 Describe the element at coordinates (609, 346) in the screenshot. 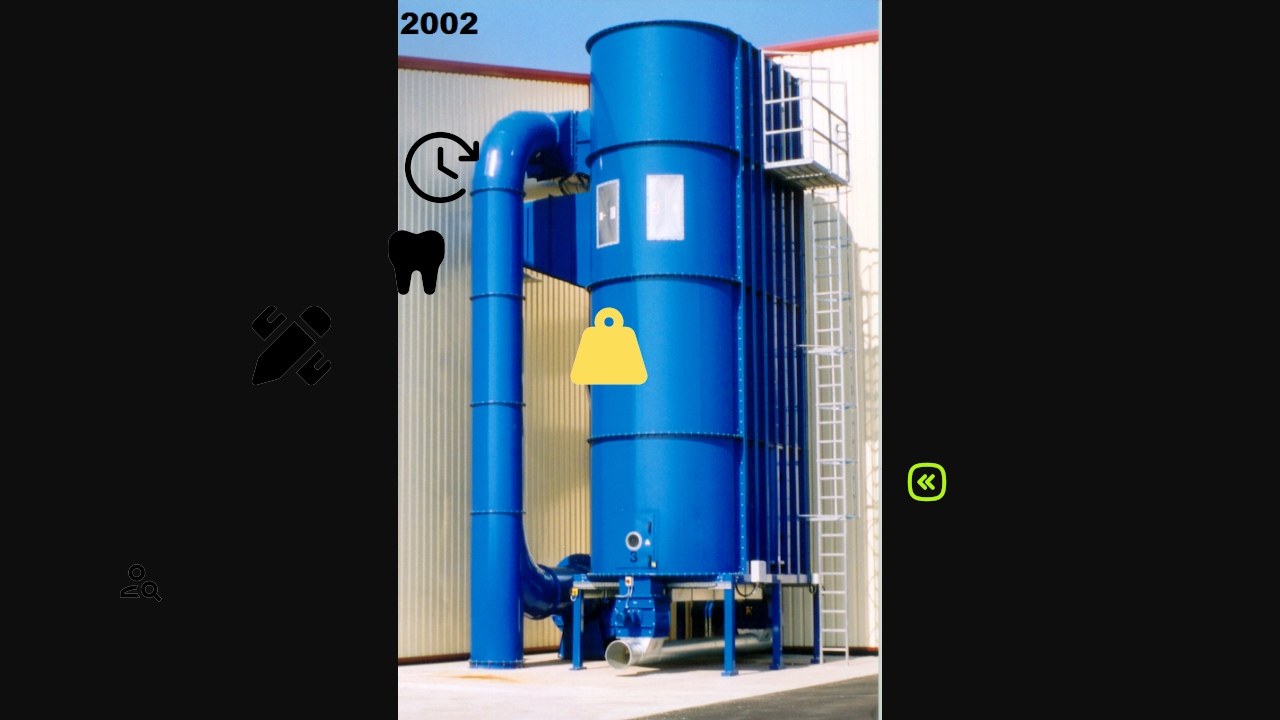

I see `adjust weight or mass settings` at that location.